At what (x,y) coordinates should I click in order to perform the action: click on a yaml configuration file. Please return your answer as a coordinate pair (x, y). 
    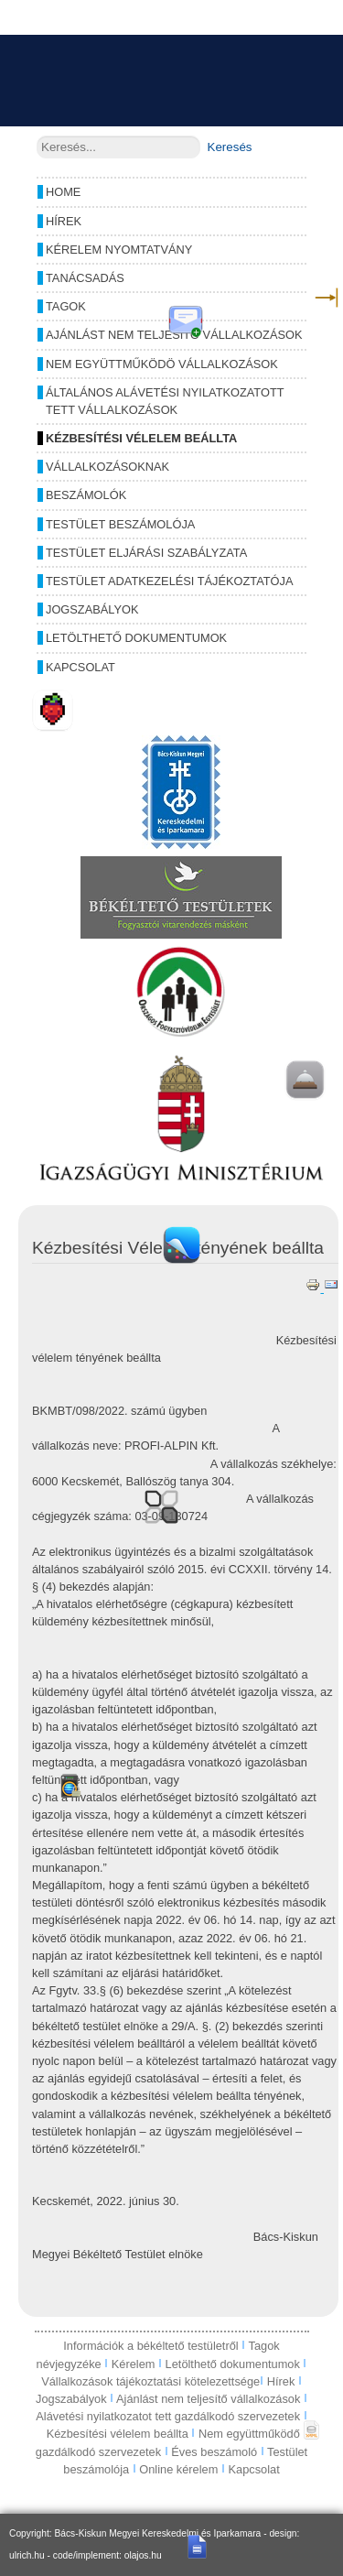
    Looking at the image, I should click on (311, 2429).